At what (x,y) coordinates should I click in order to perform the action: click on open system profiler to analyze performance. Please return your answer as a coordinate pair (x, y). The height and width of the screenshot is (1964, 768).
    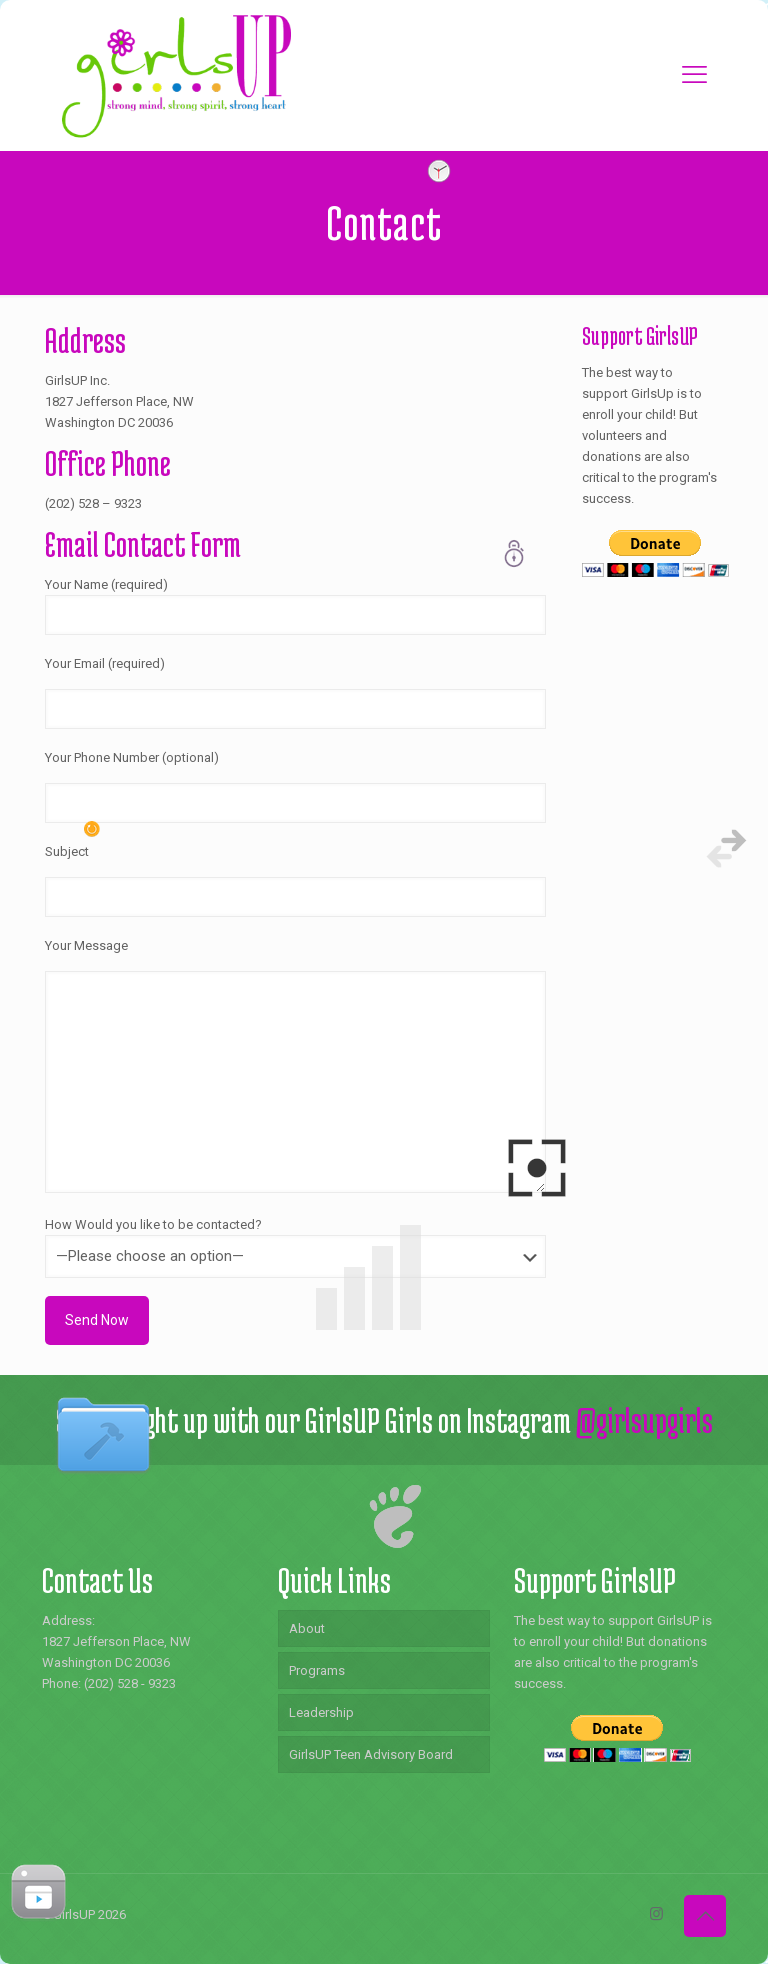
    Looking at the image, I should click on (514, 554).